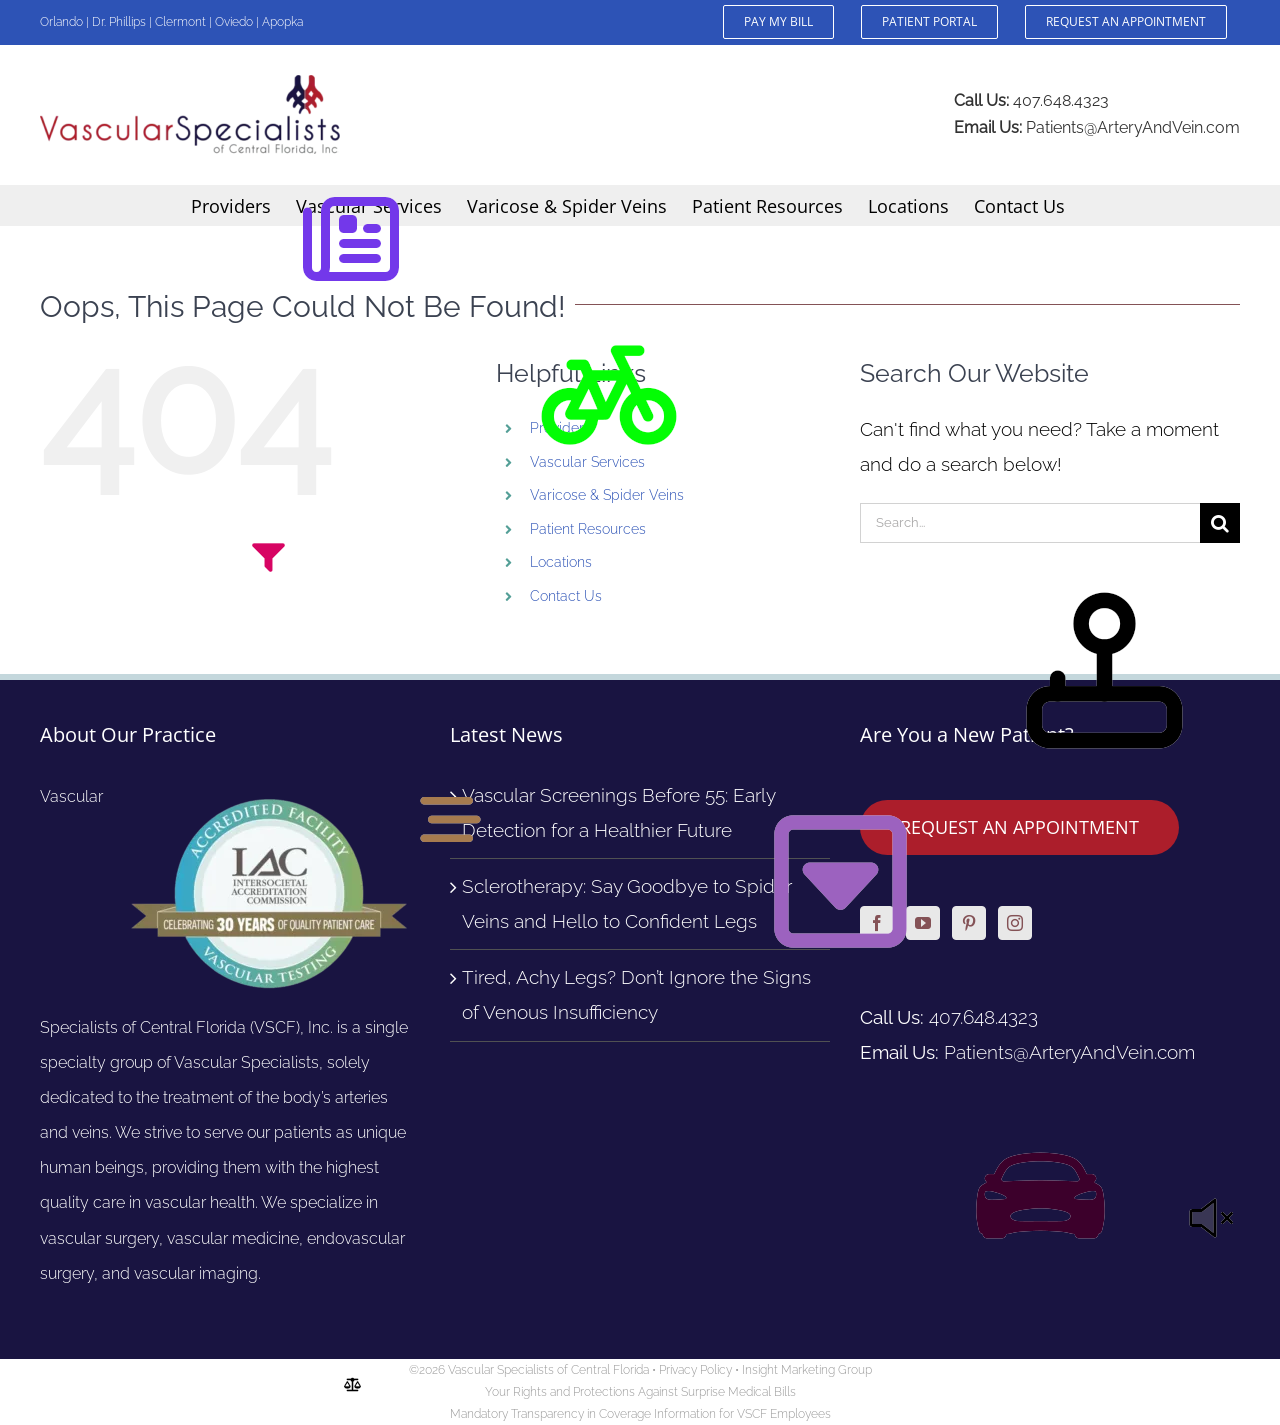 This screenshot has width=1280, height=1425. What do you see at coordinates (1209, 1218) in the screenshot?
I see `mute audio or sound` at bounding box center [1209, 1218].